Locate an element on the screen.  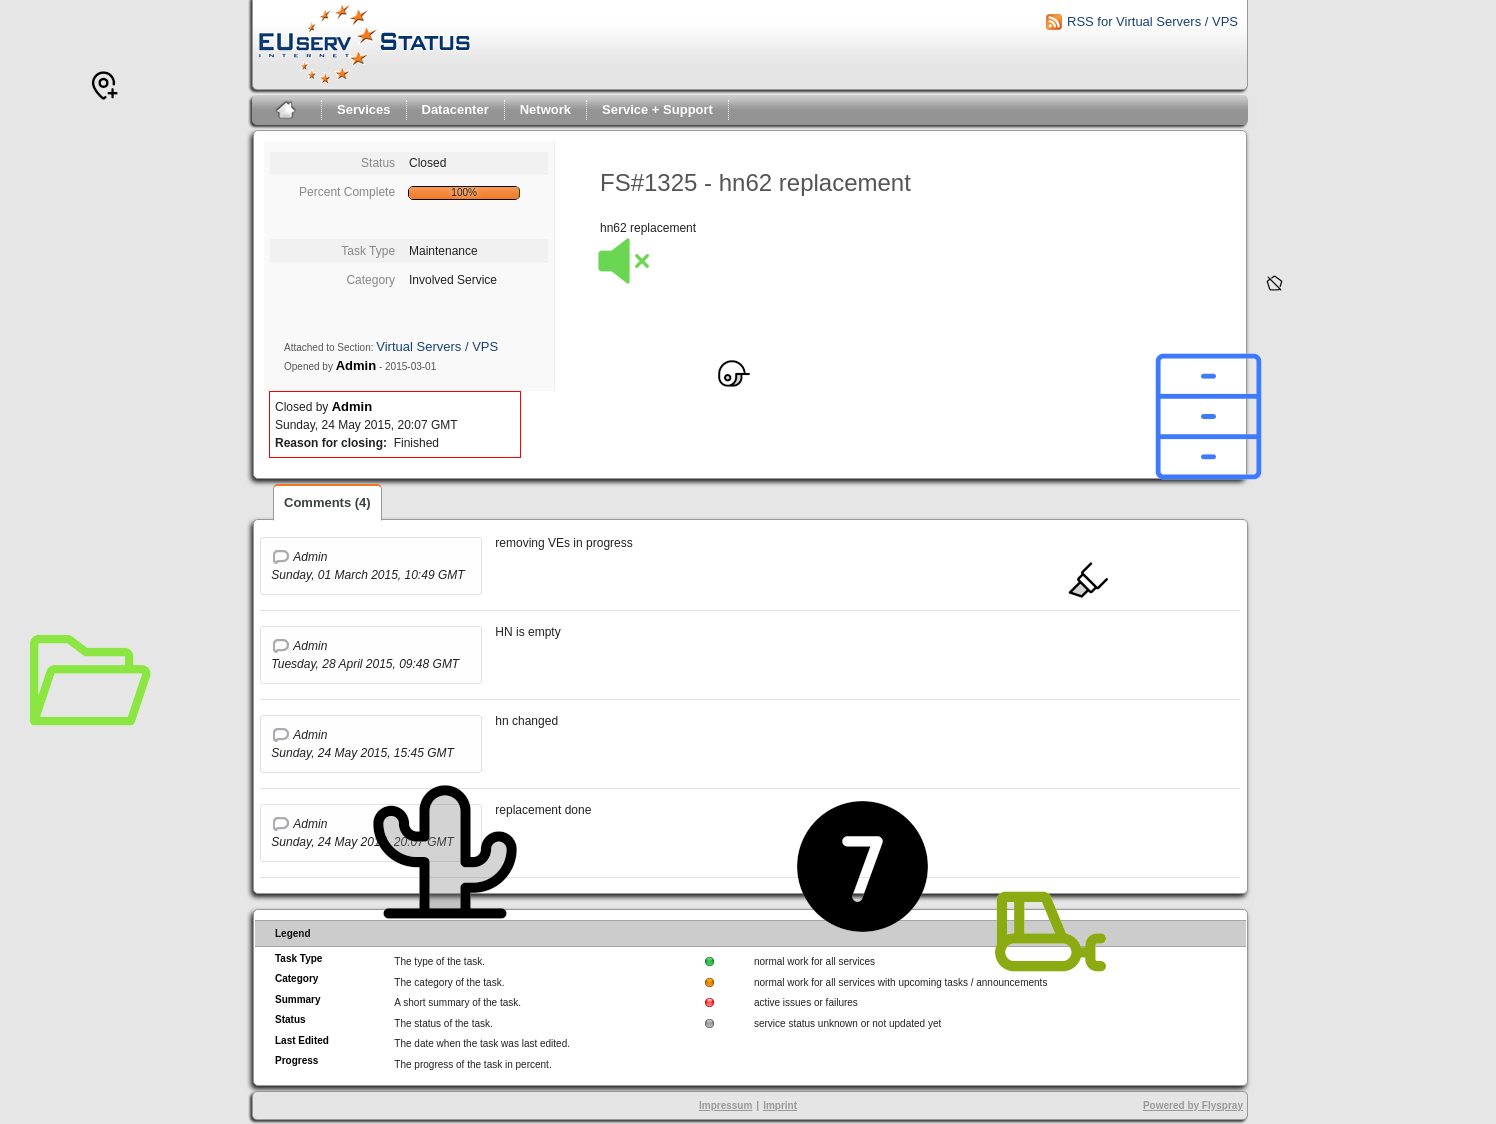
construction or building project category is located at coordinates (1050, 931).